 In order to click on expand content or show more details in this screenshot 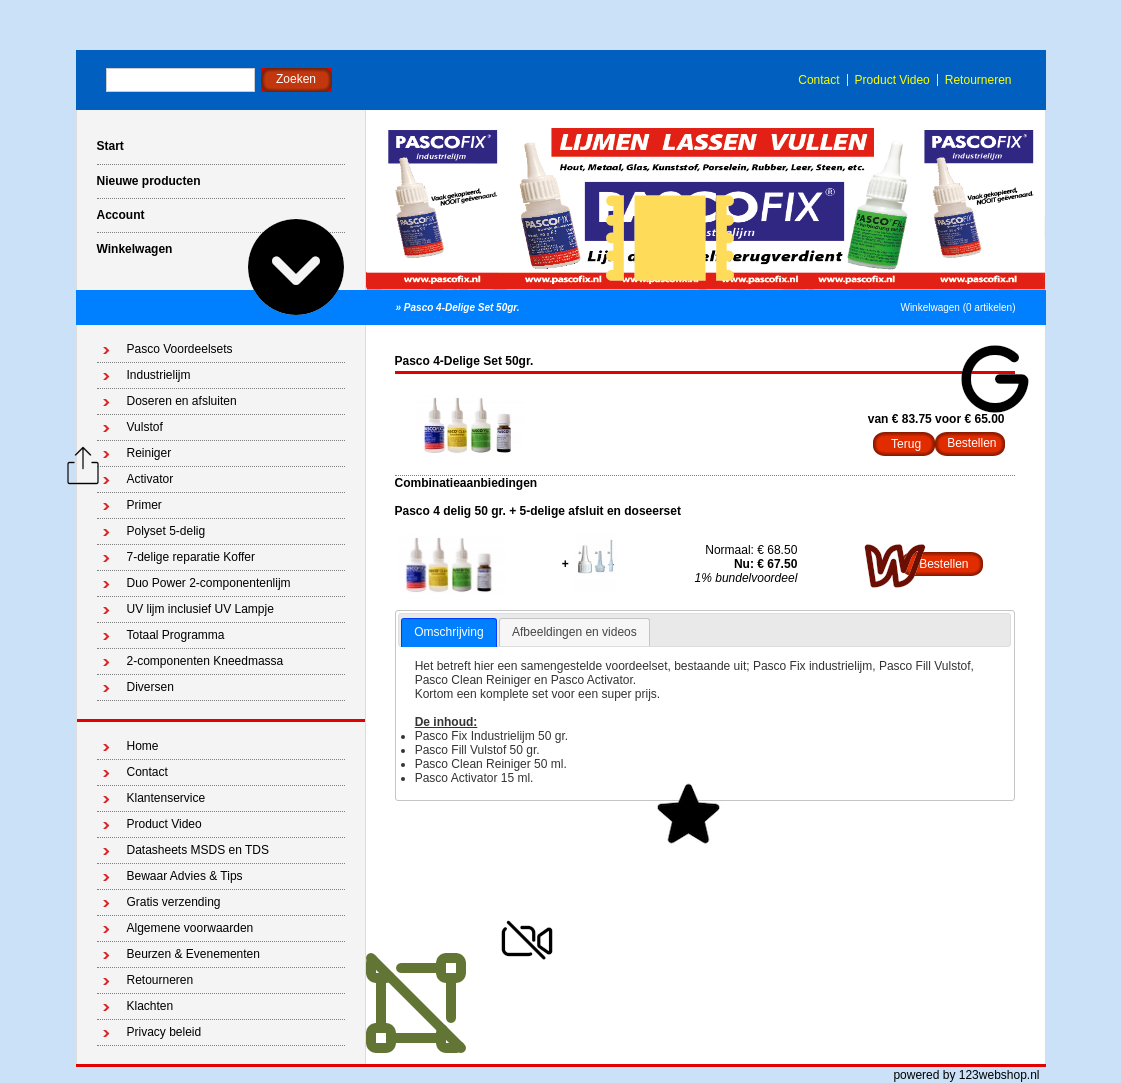, I will do `click(296, 267)`.